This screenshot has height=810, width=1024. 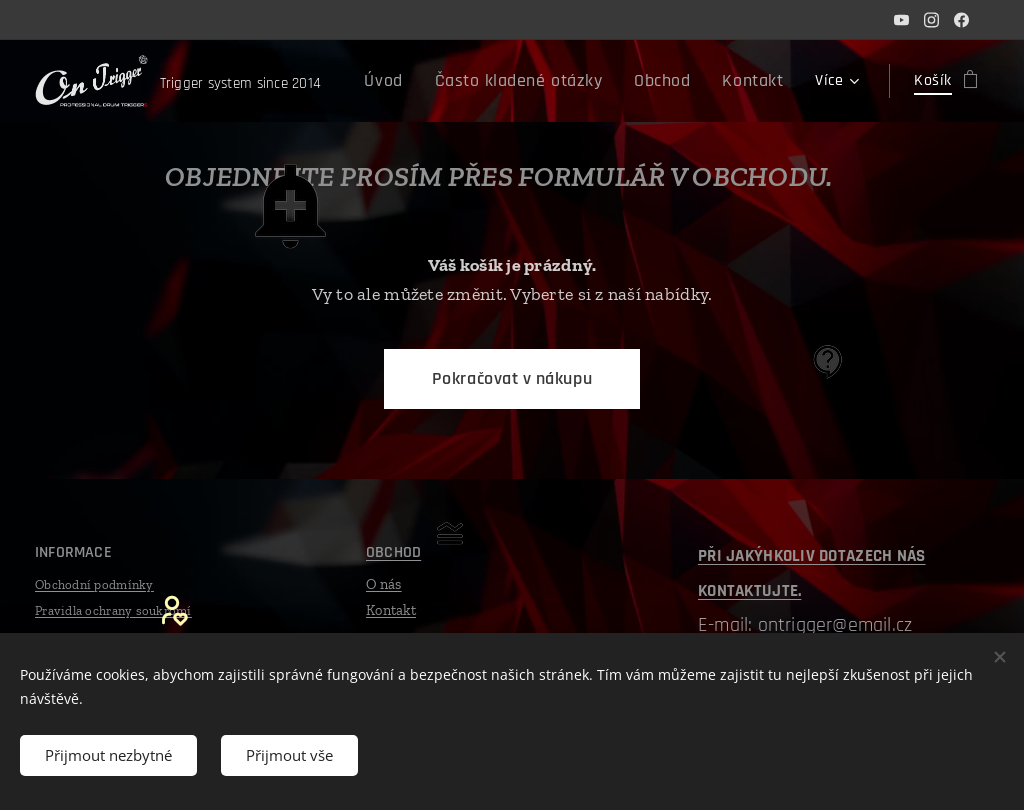 What do you see at coordinates (828, 361) in the screenshot?
I see `contact customer support` at bounding box center [828, 361].